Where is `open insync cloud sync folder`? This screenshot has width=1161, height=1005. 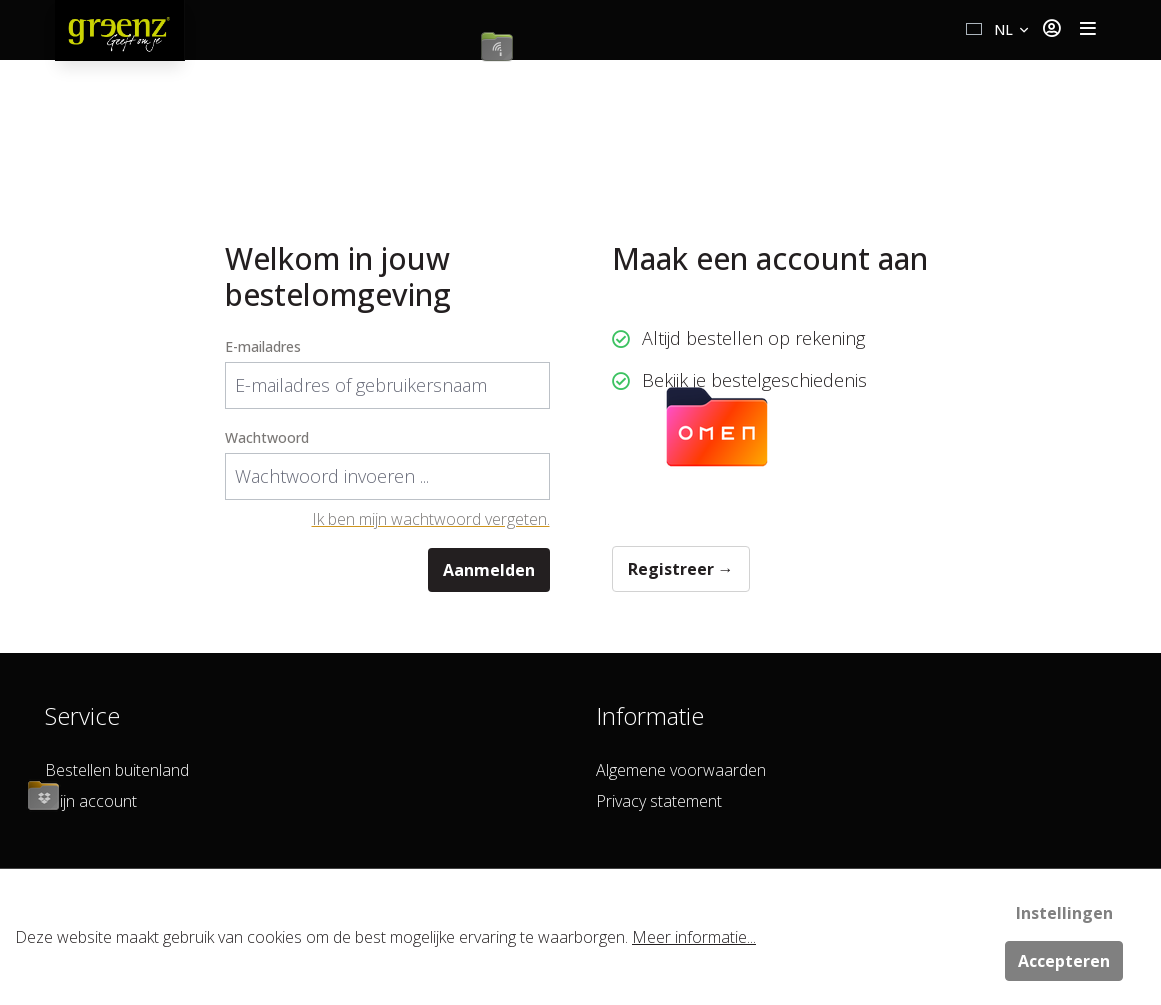
open insync cloud sync folder is located at coordinates (497, 46).